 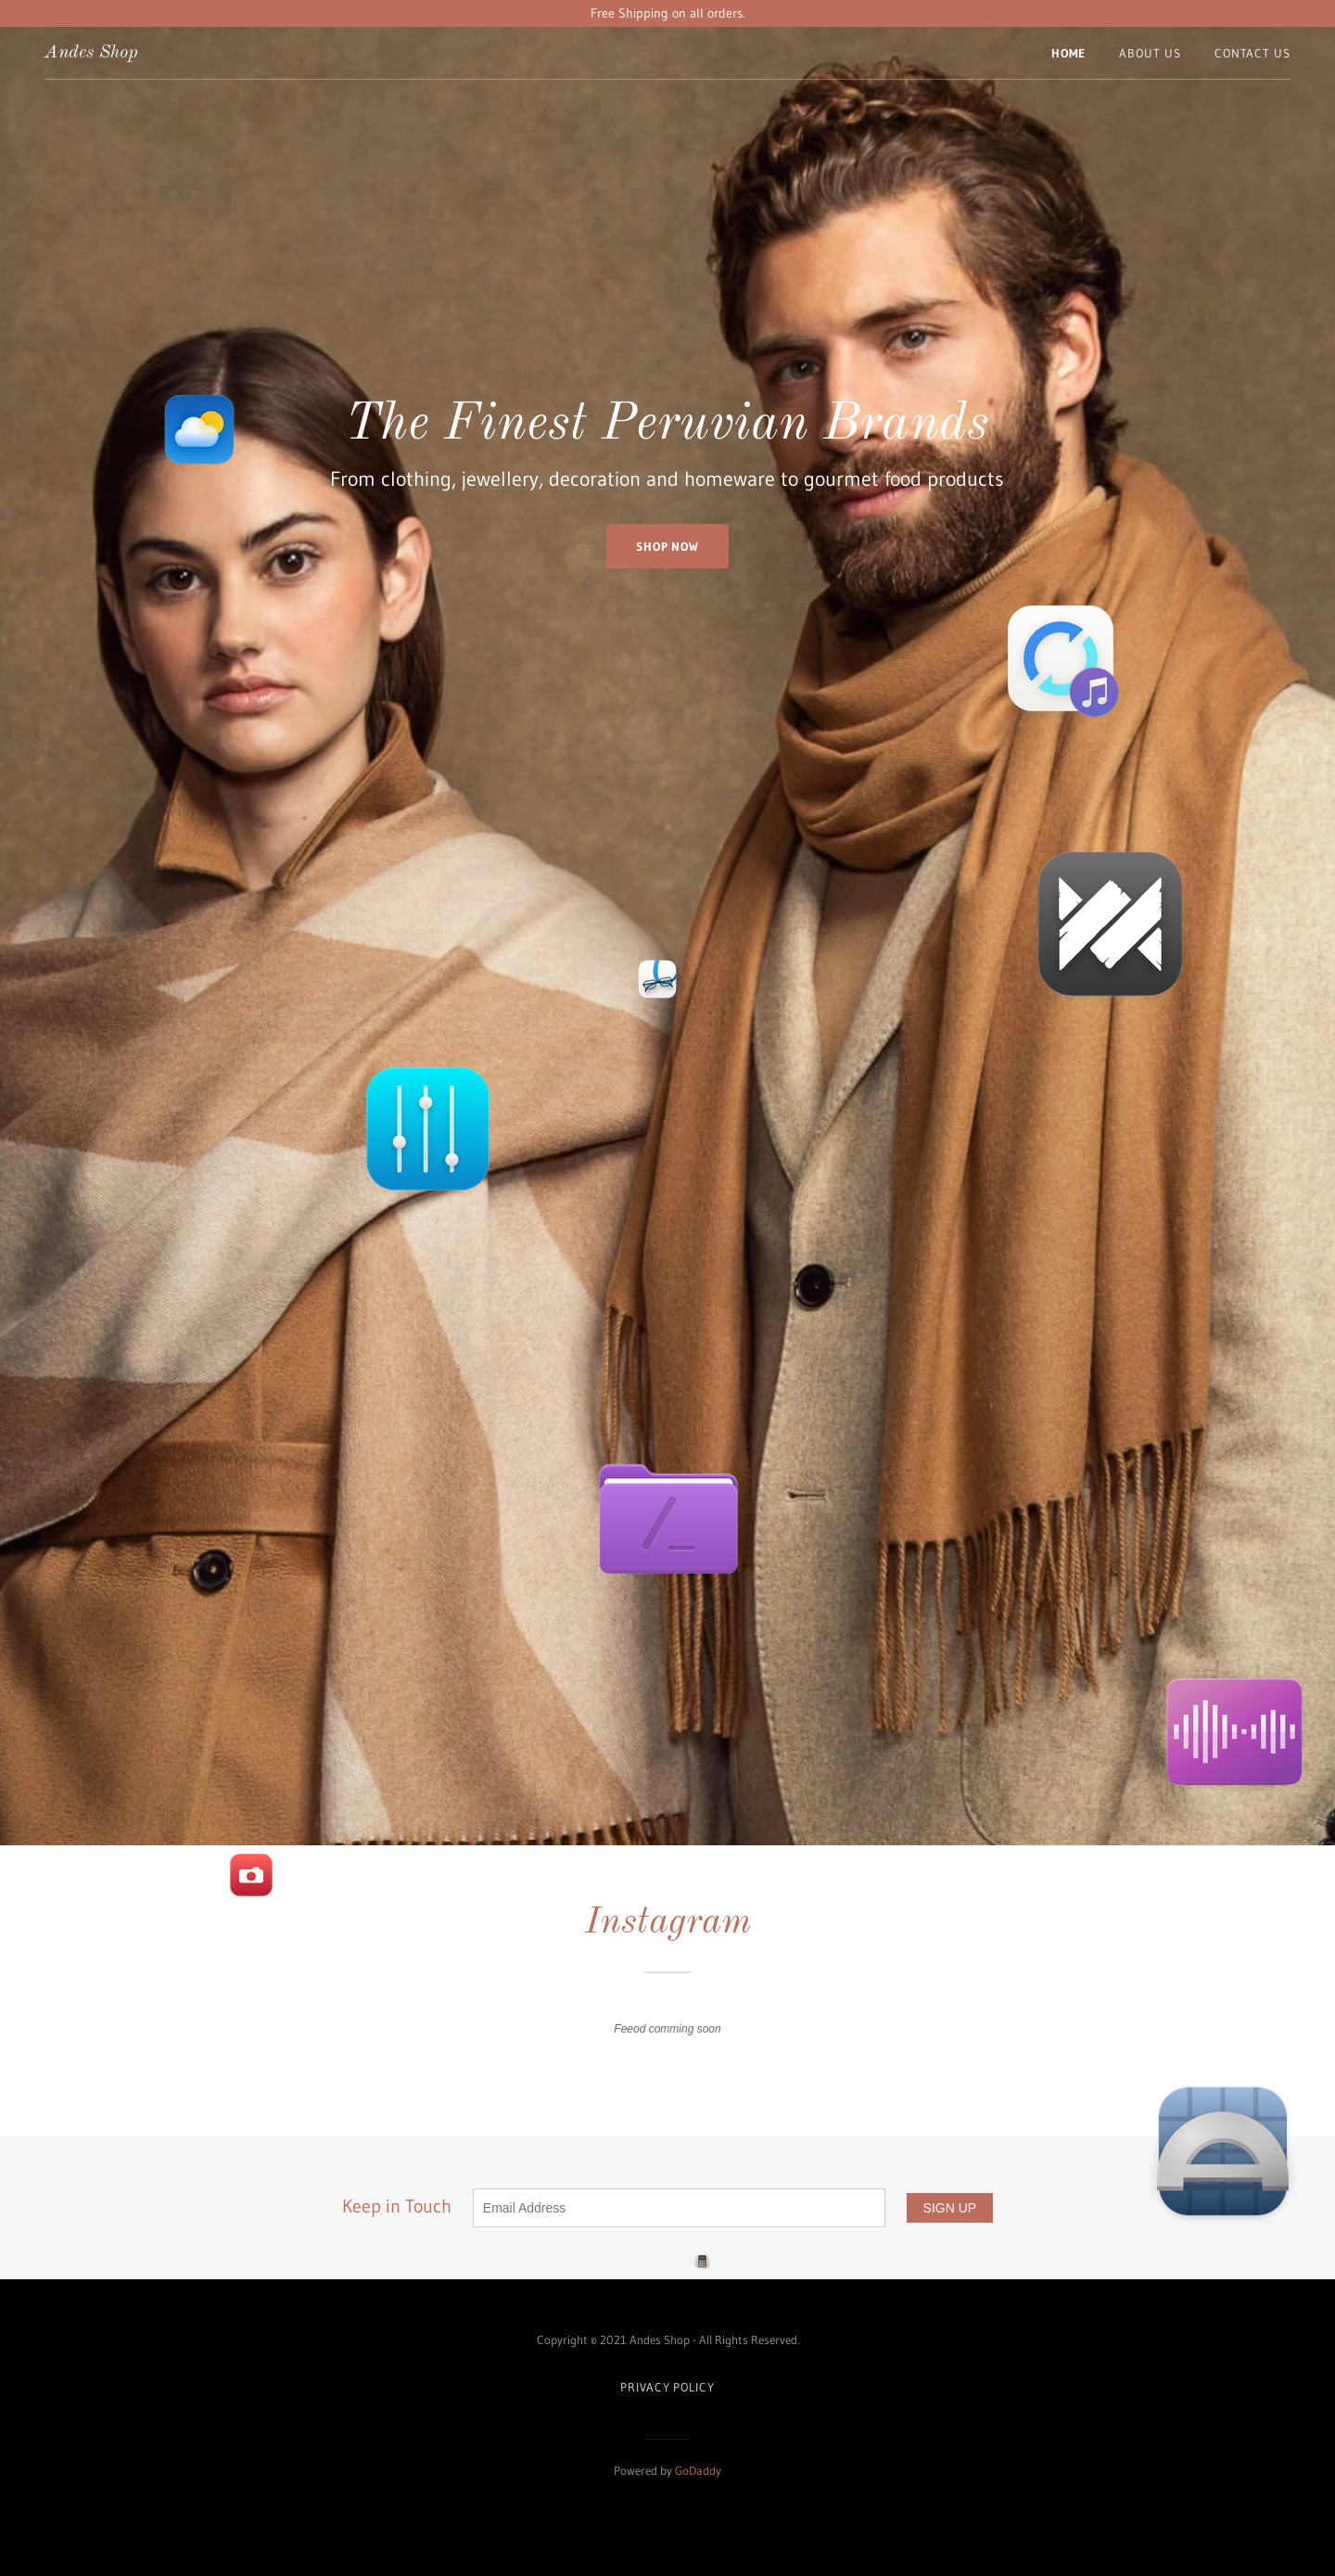 I want to click on open okular document viewer, so click(x=657, y=979).